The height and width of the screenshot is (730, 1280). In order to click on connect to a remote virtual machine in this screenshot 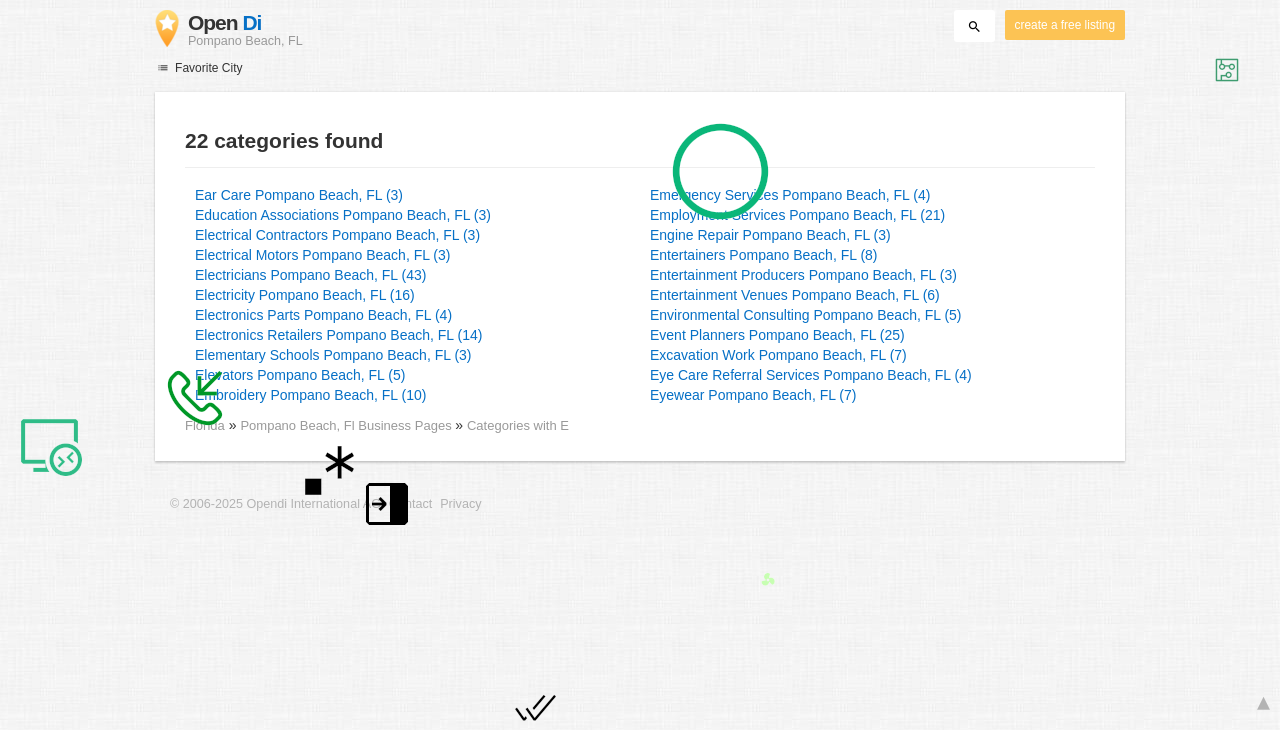, I will do `click(49, 443)`.